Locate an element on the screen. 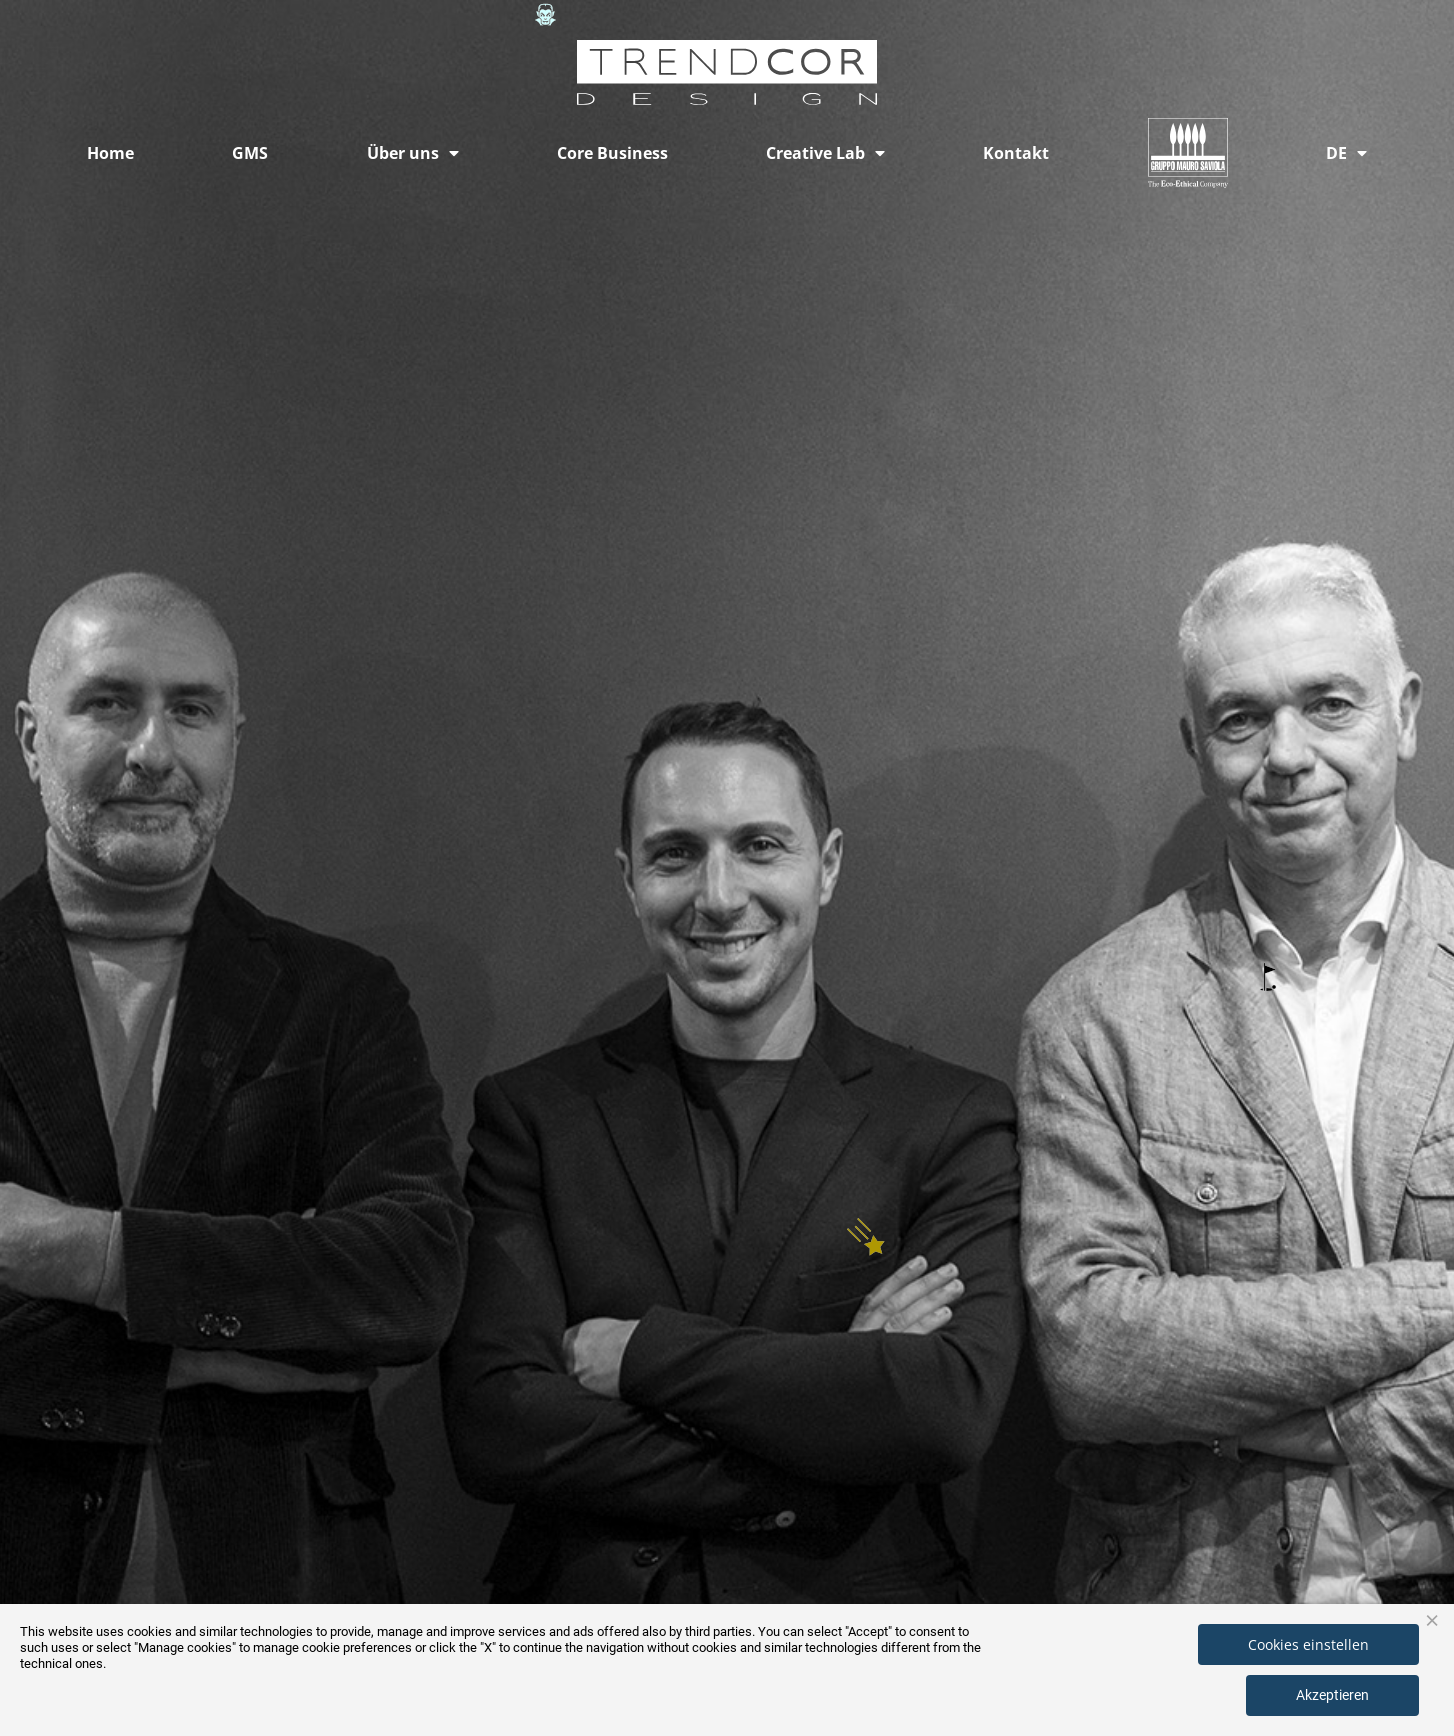 This screenshot has width=1454, height=1736. indicates a shooting star event or animation is located at coordinates (865, 1236).